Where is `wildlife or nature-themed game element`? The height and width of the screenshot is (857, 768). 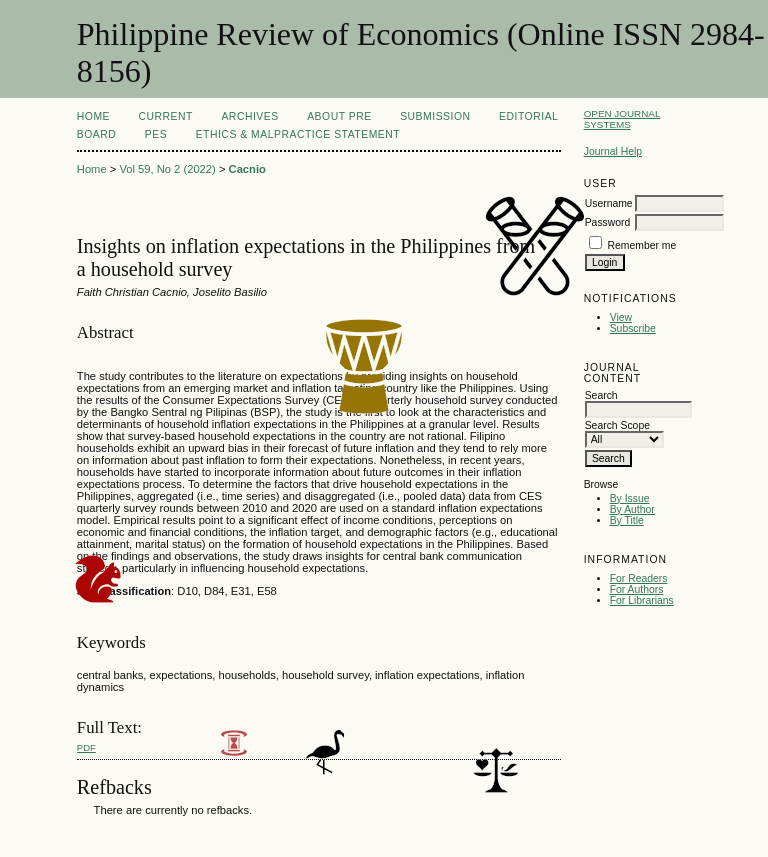 wildlife or nature-themed game element is located at coordinates (98, 579).